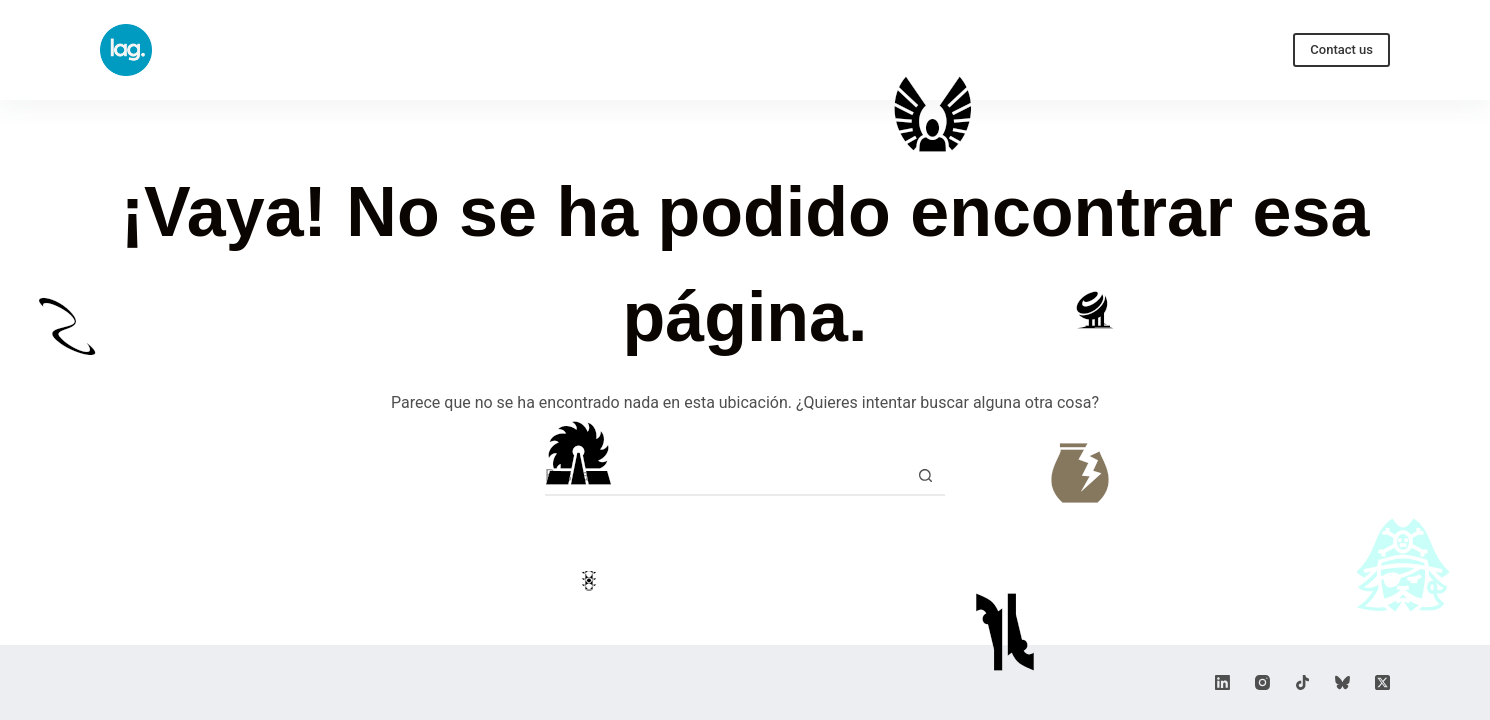  I want to click on select angel or celestial character class, so click(932, 113).